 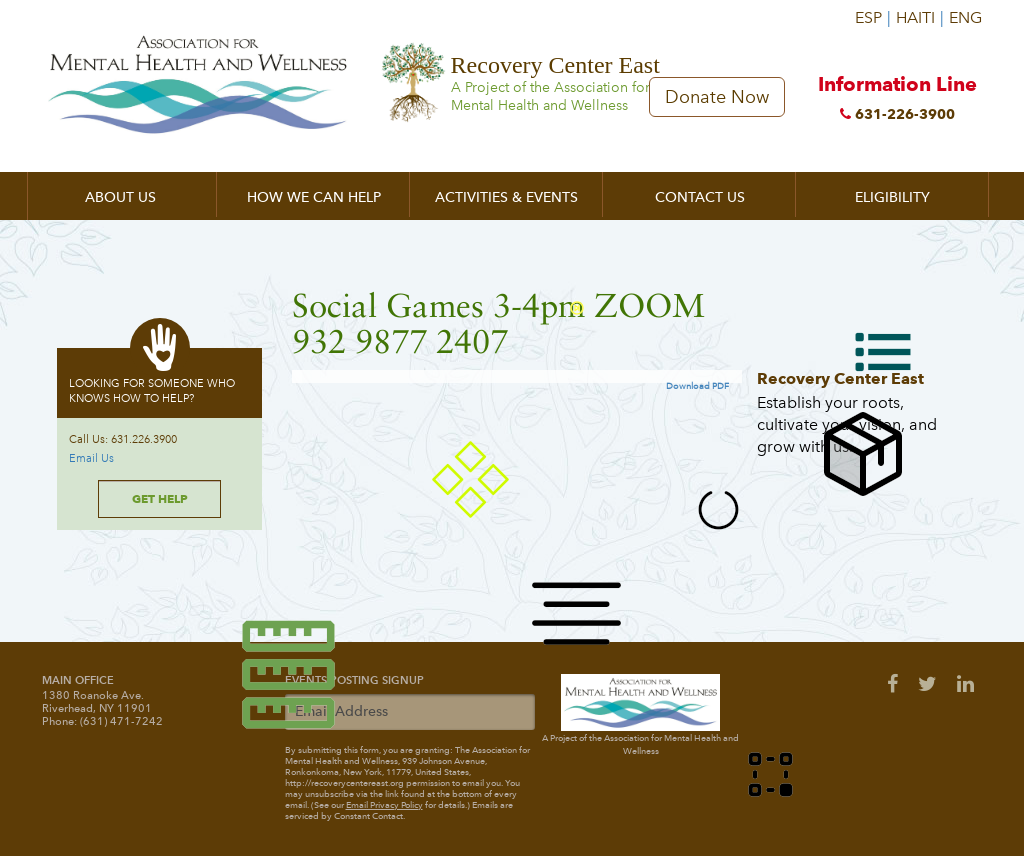 What do you see at coordinates (863, 454) in the screenshot?
I see `view order or shipment details` at bounding box center [863, 454].